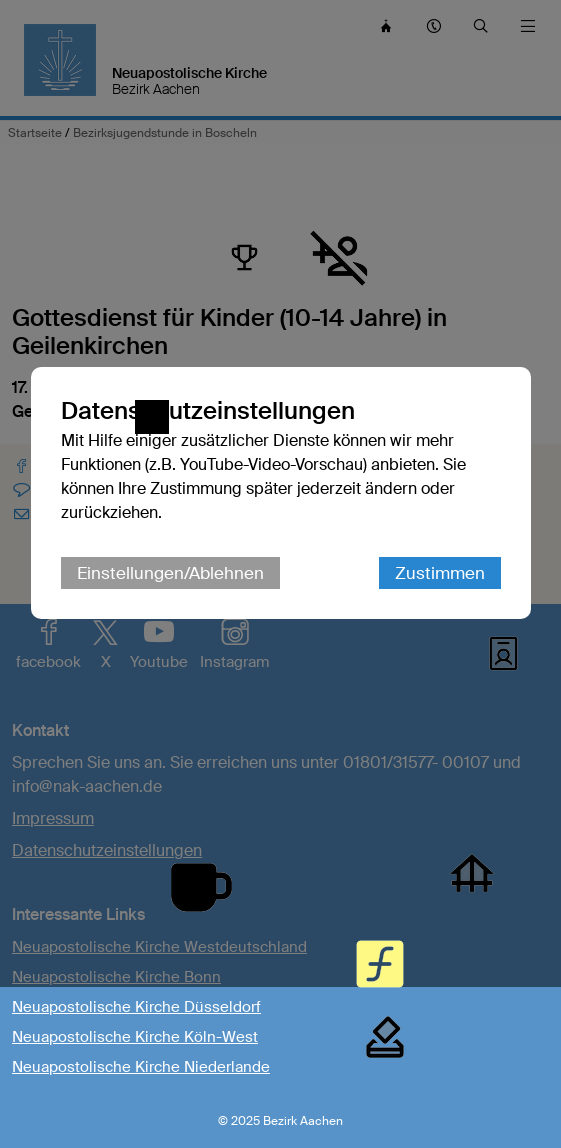 The width and height of the screenshot is (561, 1148). I want to click on stop media playback, so click(152, 417).